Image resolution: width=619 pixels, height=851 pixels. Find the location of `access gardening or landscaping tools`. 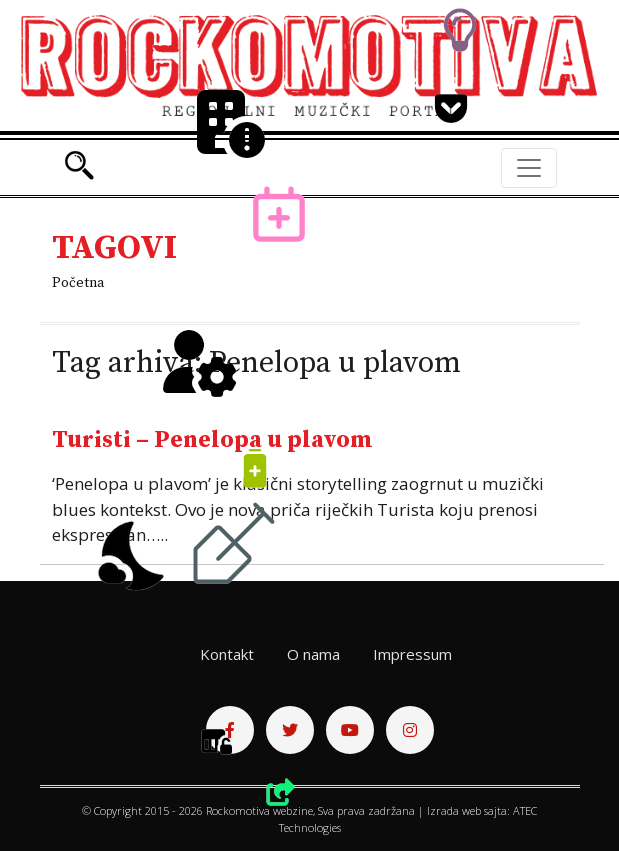

access gardening or landscaping tools is located at coordinates (232, 544).